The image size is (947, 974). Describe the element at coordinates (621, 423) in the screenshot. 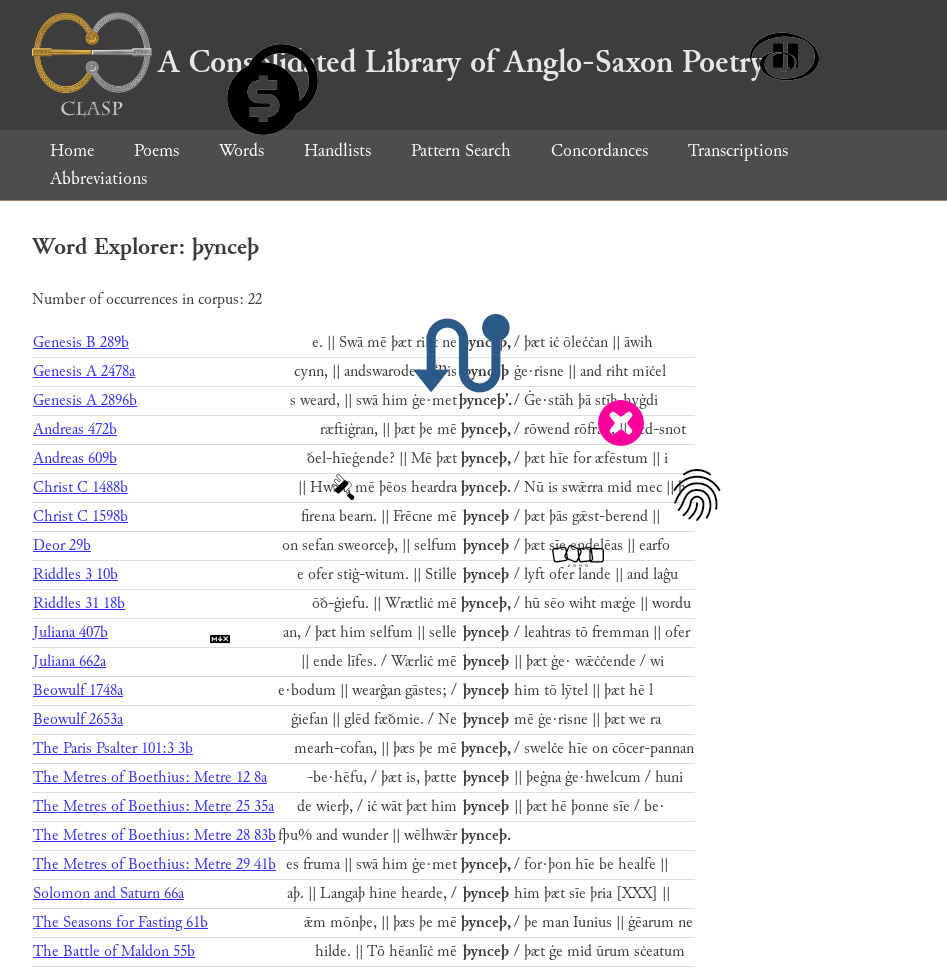

I see `visit the iFixit website for repair guides` at that location.